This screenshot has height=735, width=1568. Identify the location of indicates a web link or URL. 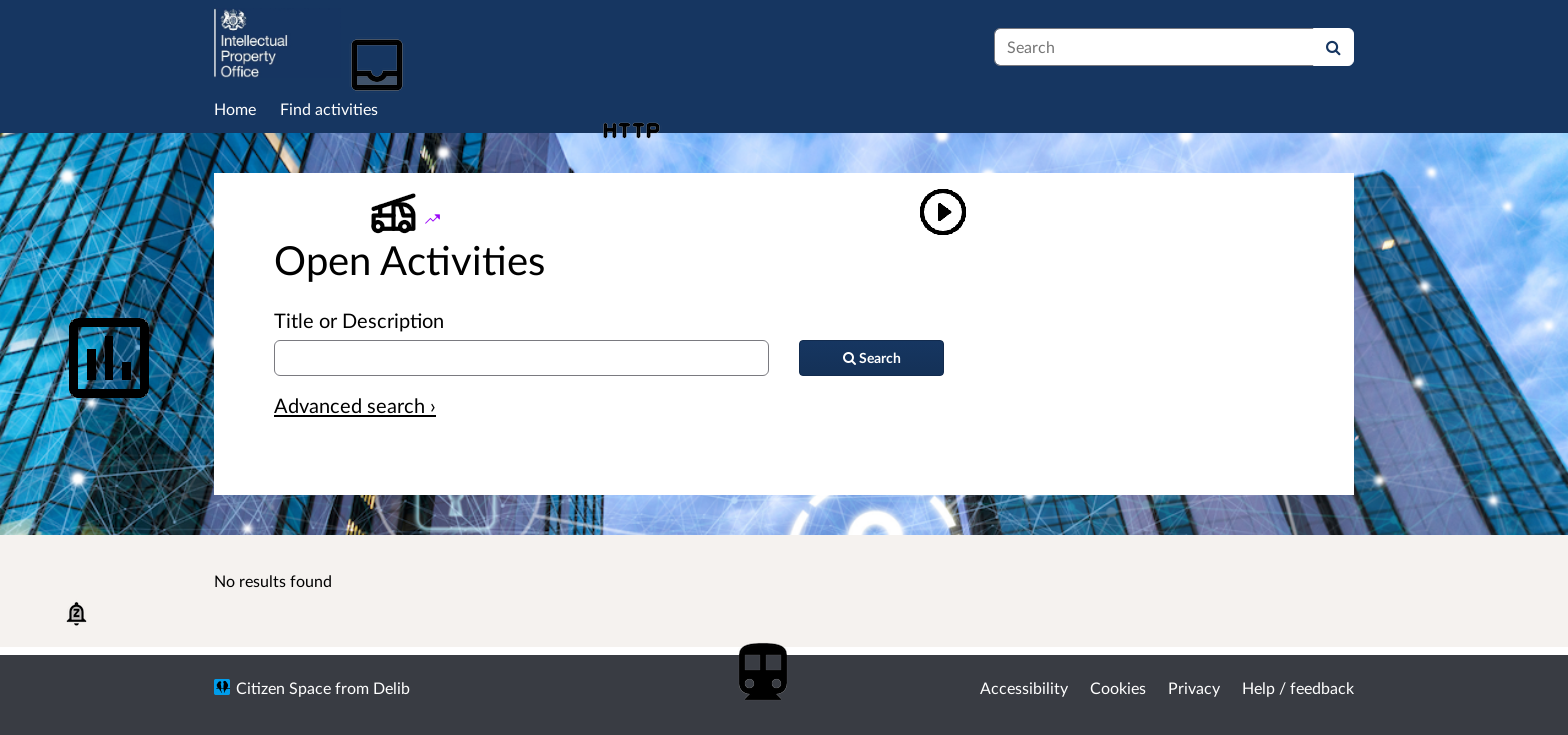
(631, 130).